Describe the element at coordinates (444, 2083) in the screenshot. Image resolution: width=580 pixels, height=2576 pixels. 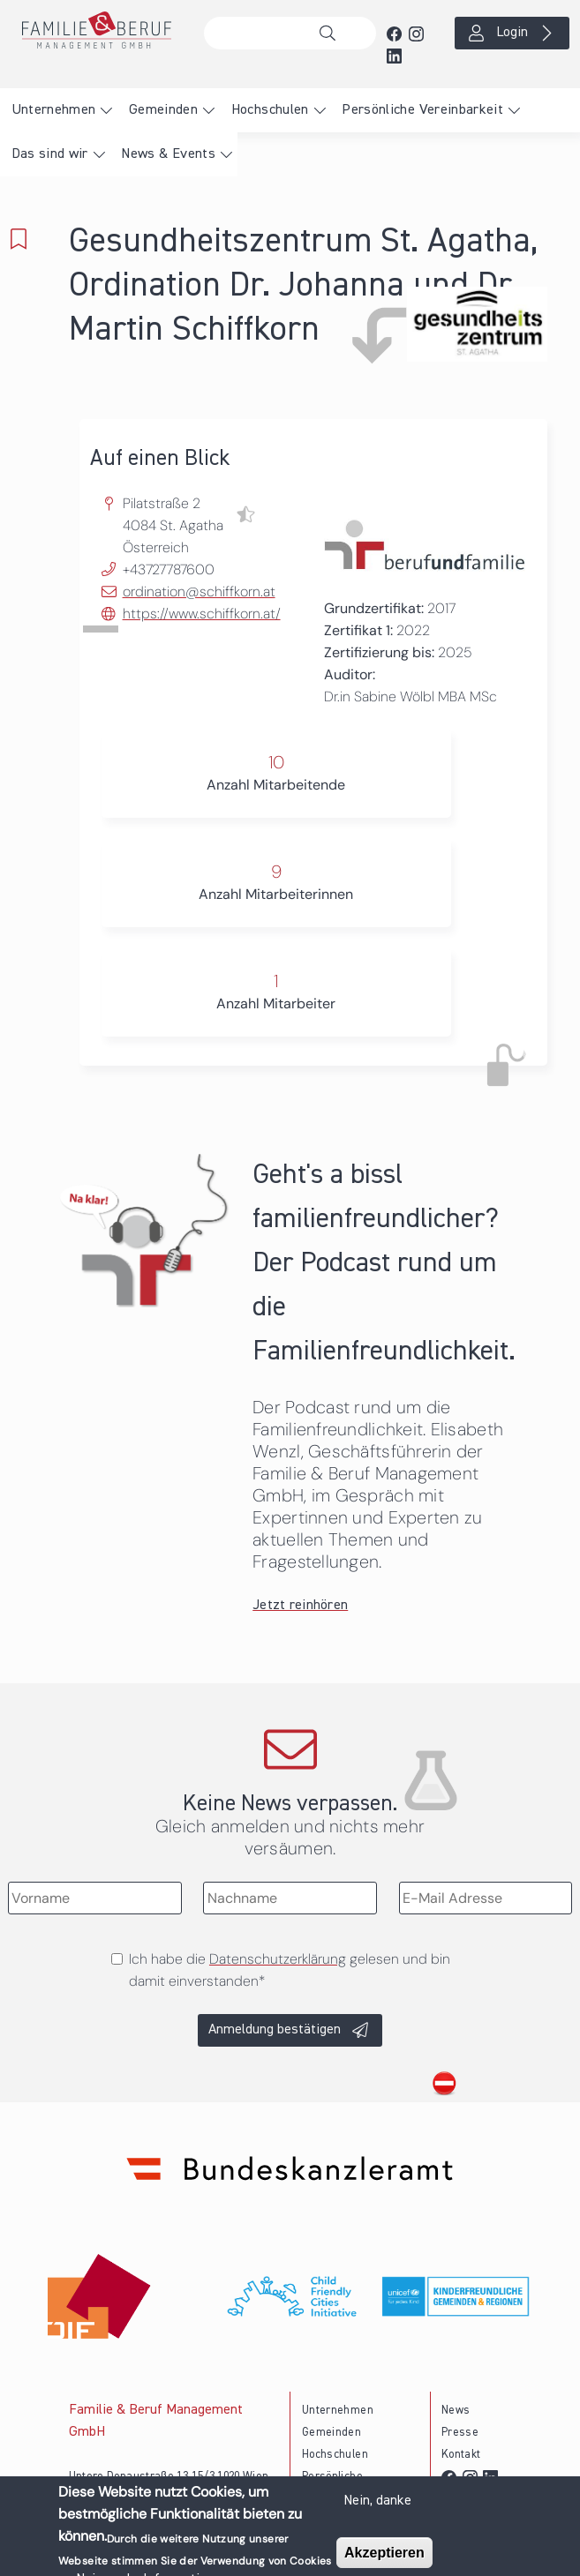
I see `indicates an error or critical issue has occurred` at that location.